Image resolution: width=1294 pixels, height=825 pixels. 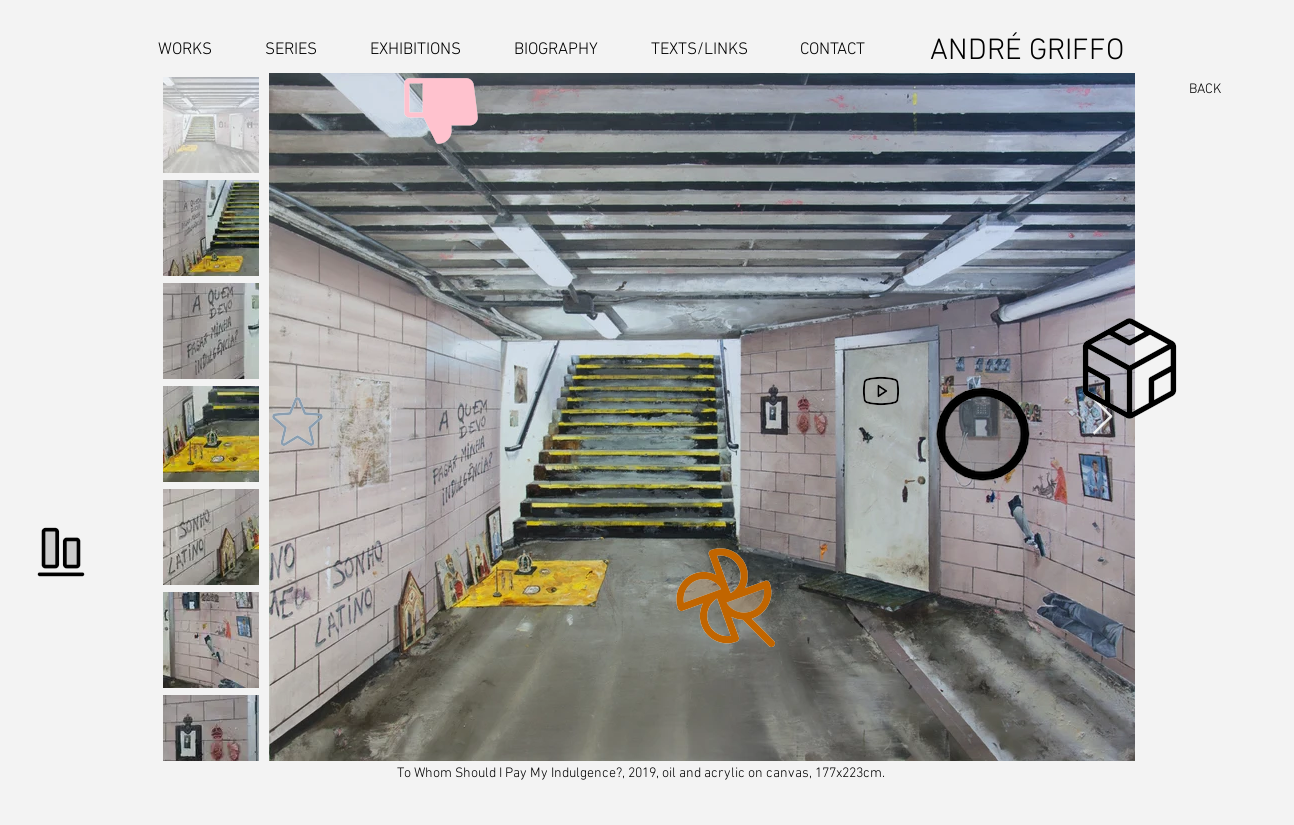 What do you see at coordinates (297, 422) in the screenshot?
I see `add to favorites` at bounding box center [297, 422].